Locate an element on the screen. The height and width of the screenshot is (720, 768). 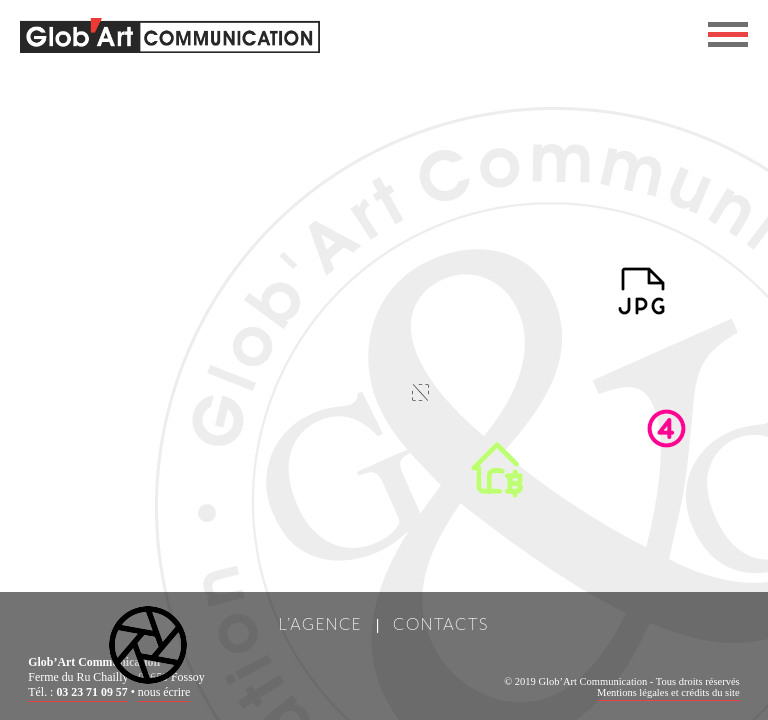
indicates step four in a multi-step process is located at coordinates (666, 428).